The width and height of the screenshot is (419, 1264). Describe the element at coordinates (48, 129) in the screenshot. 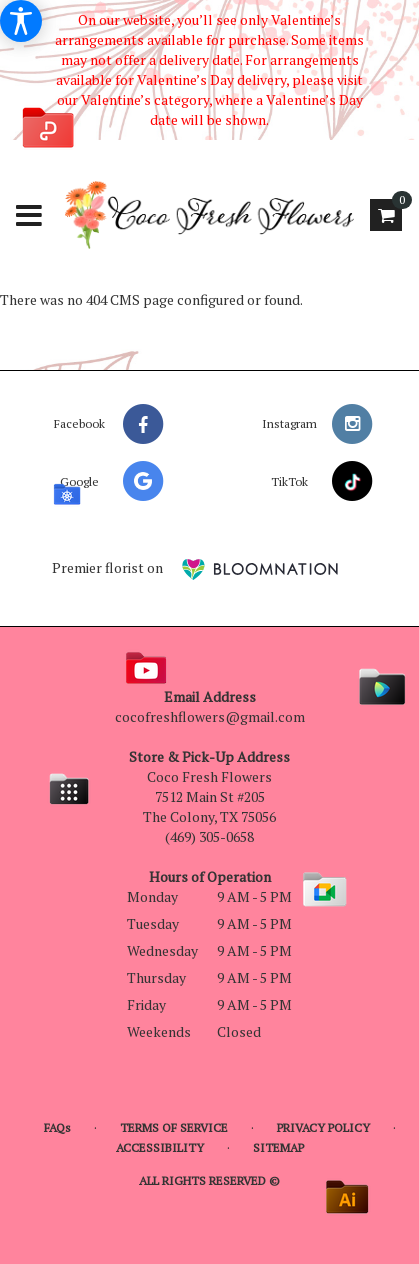

I see `open folder containing WPS PDF documents` at that location.